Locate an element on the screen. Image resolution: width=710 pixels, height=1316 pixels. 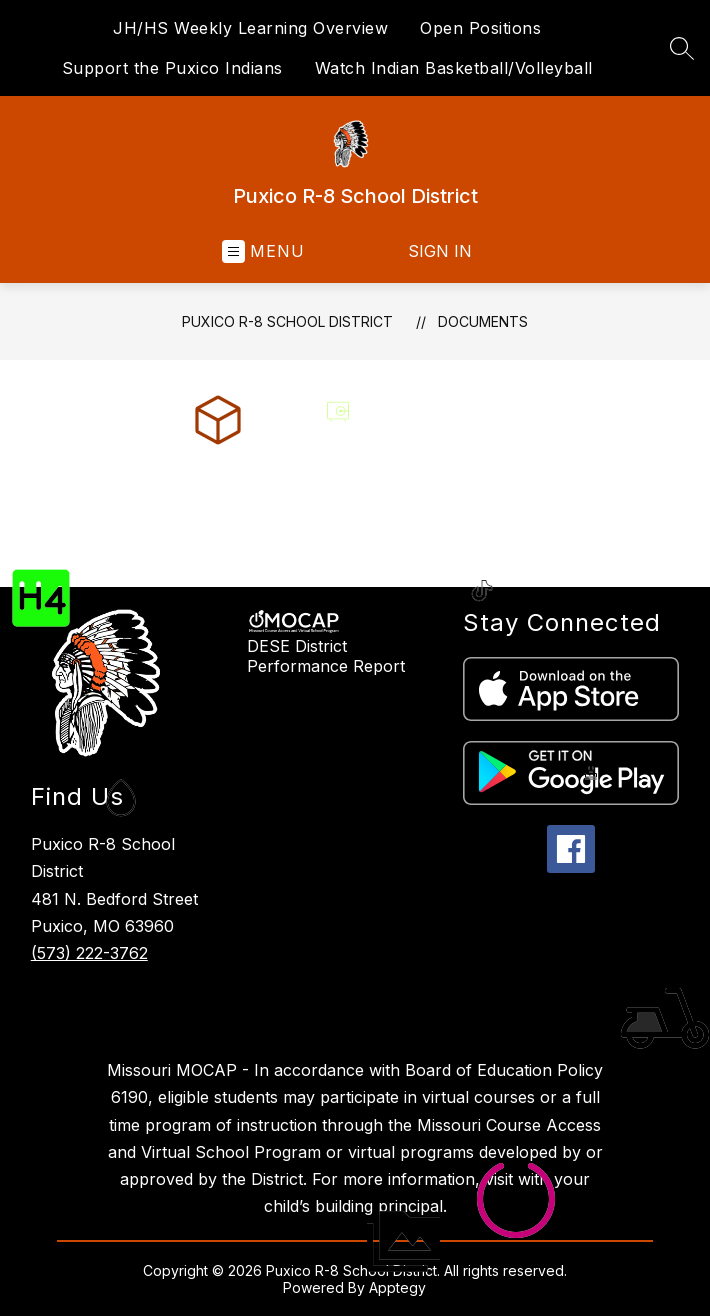
select moped or scooter delivery option is located at coordinates (665, 1021).